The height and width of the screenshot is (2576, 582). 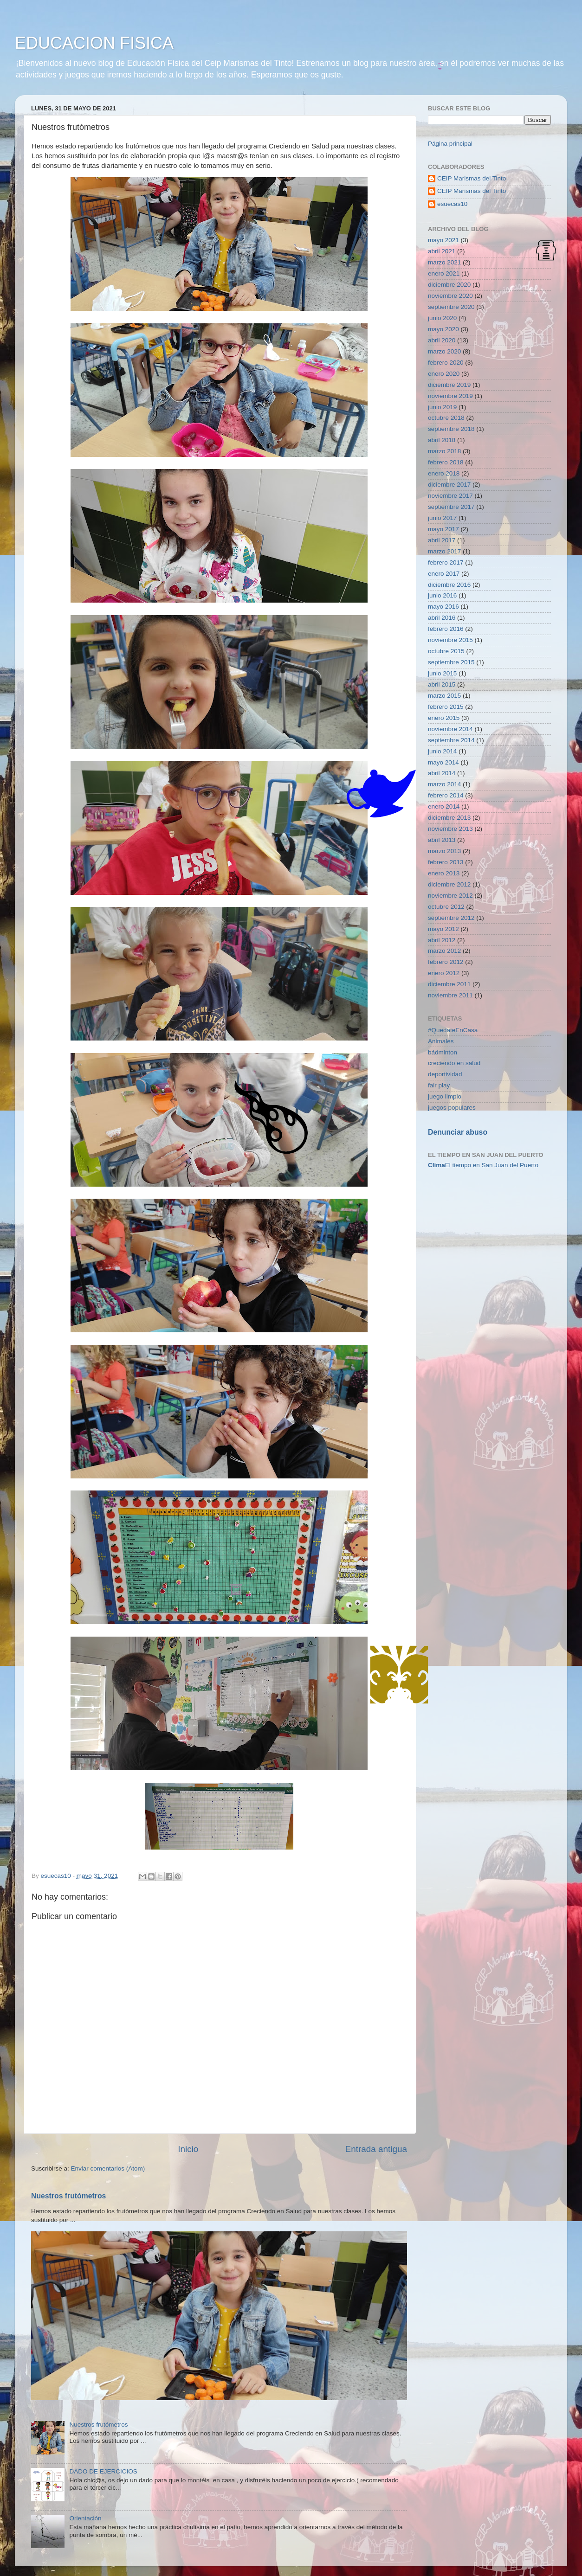 I want to click on cast a plasma or energy attack, so click(x=271, y=1117).